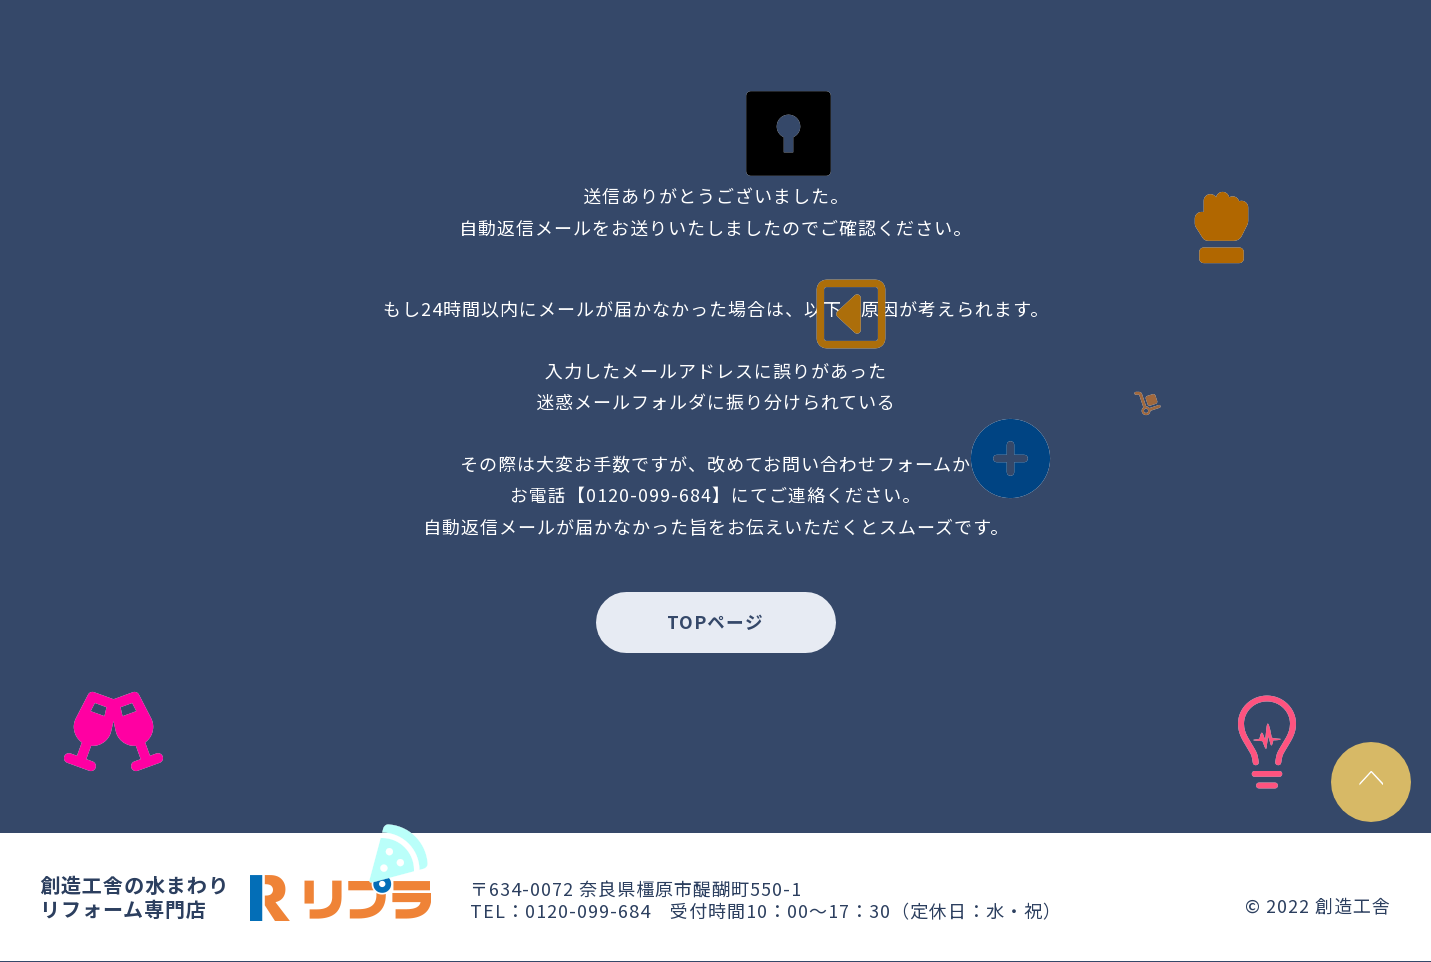  Describe the element at coordinates (1147, 403) in the screenshot. I see `shipping or delivery in progress` at that location.